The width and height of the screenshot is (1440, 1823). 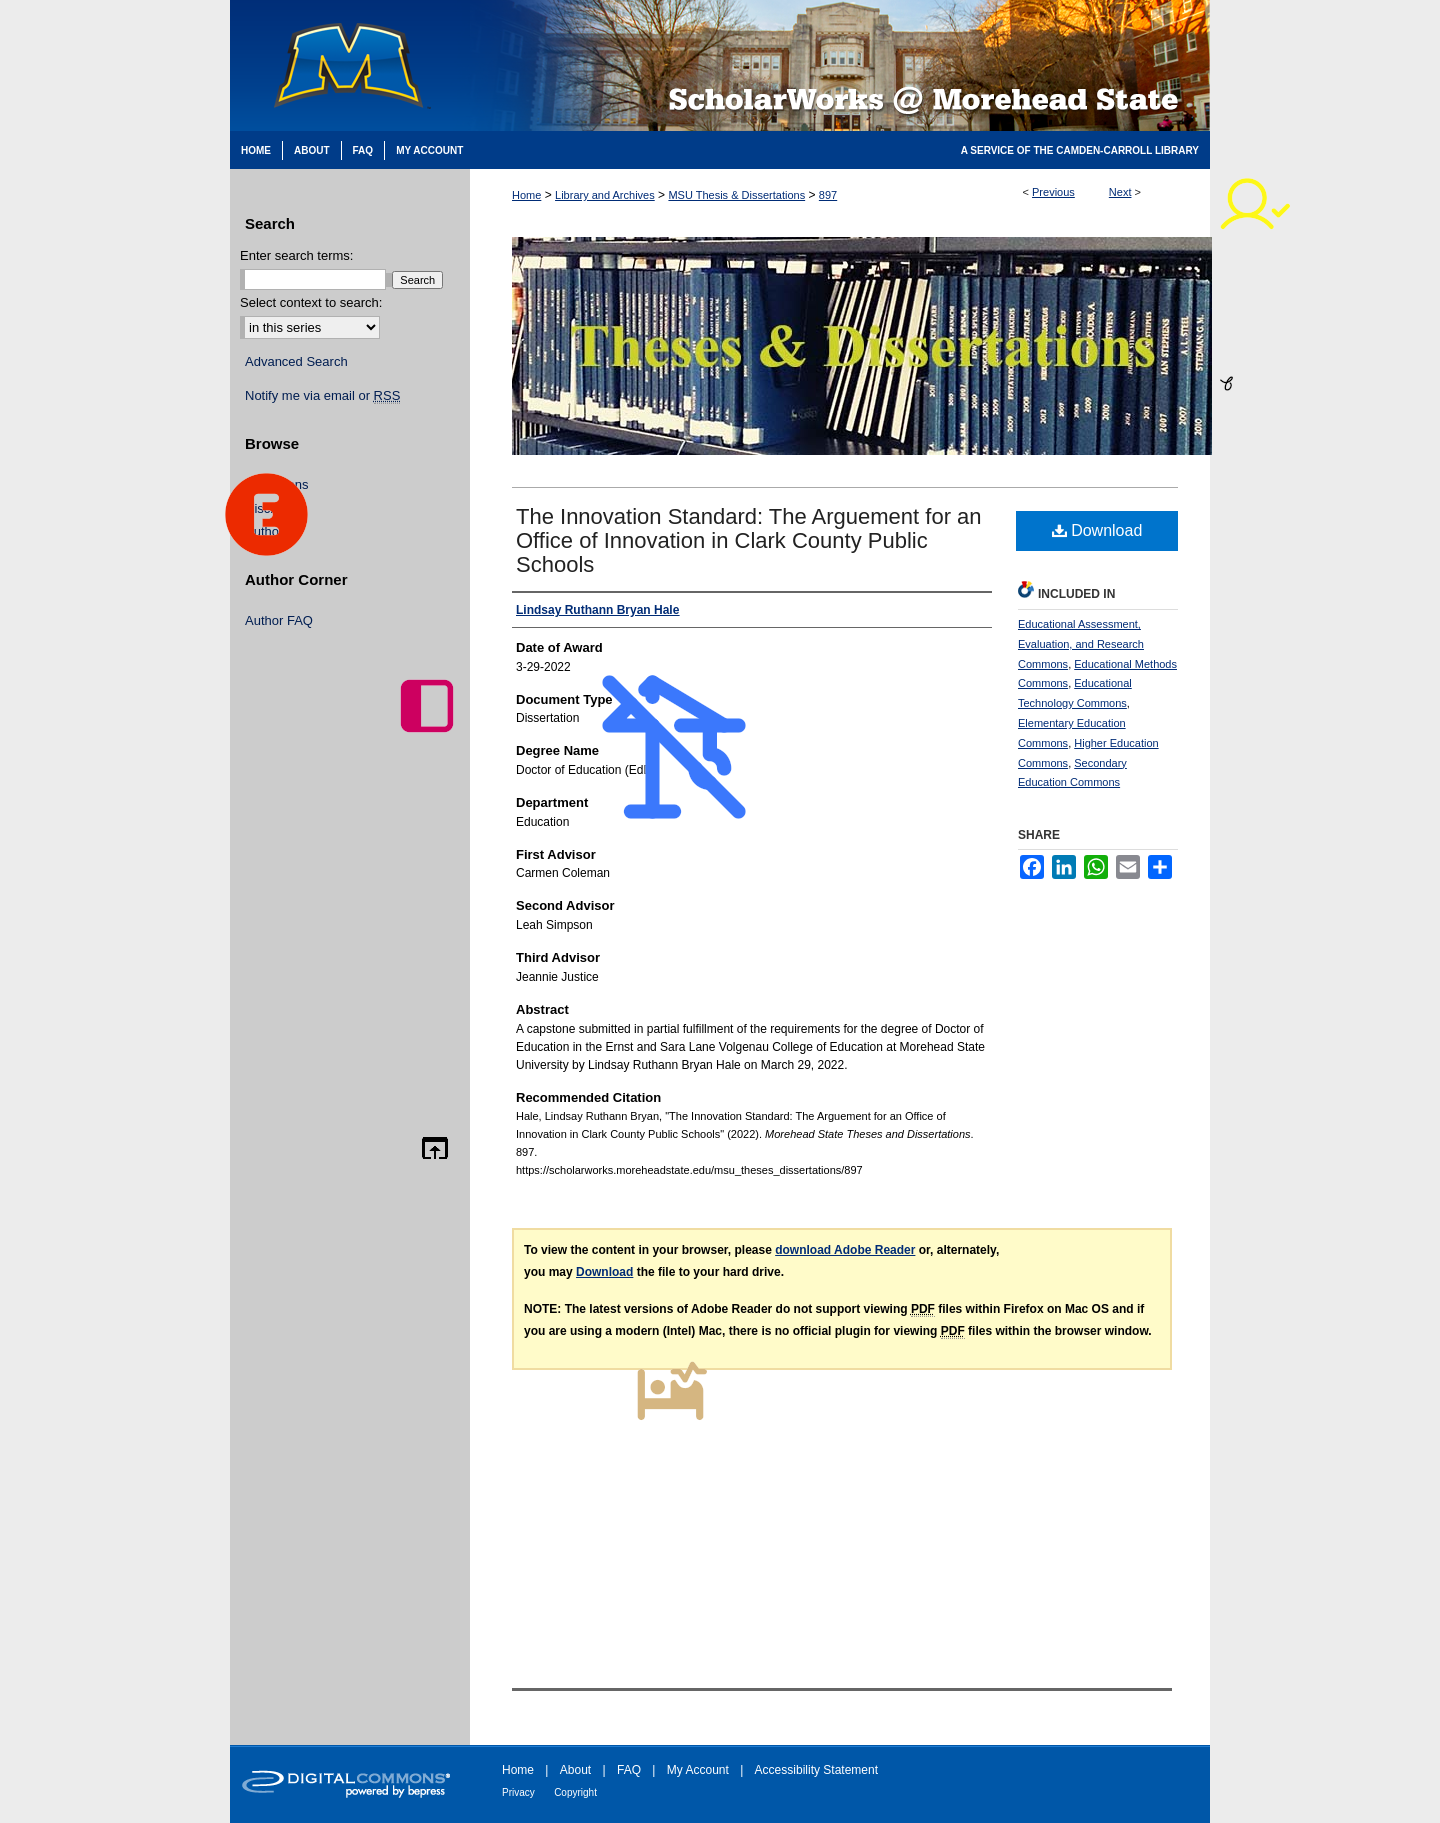 What do you see at coordinates (427, 706) in the screenshot?
I see `toggle sidebar panel visibility` at bounding box center [427, 706].